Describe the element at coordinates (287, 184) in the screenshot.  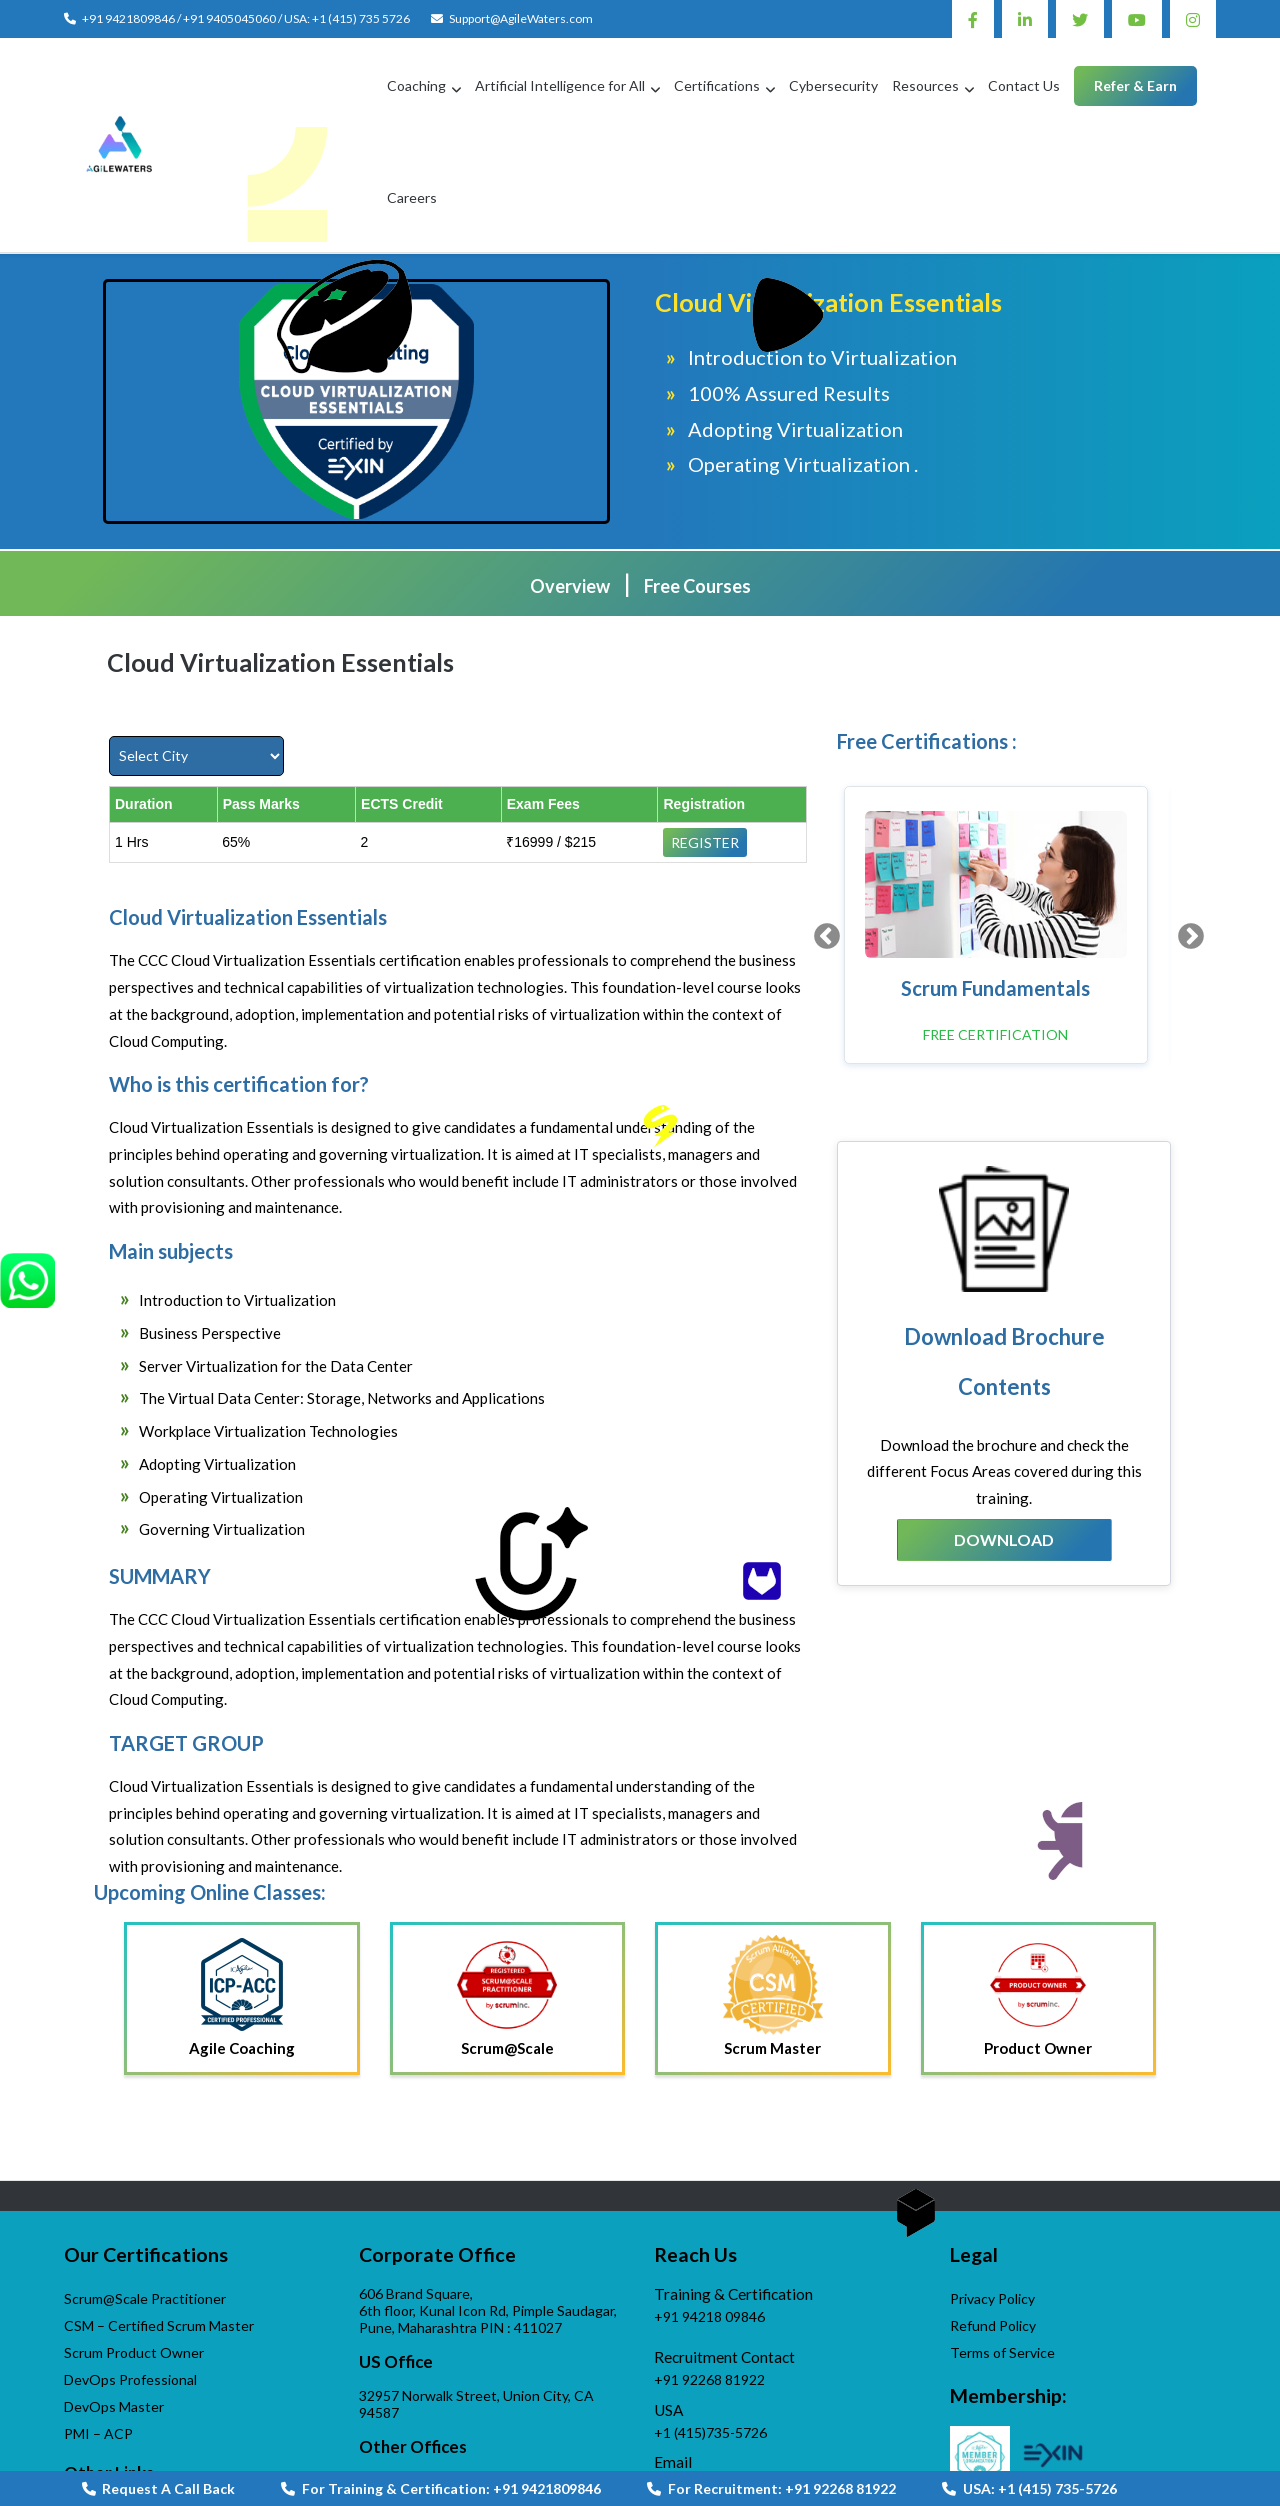
I see `embark studios logo` at that location.